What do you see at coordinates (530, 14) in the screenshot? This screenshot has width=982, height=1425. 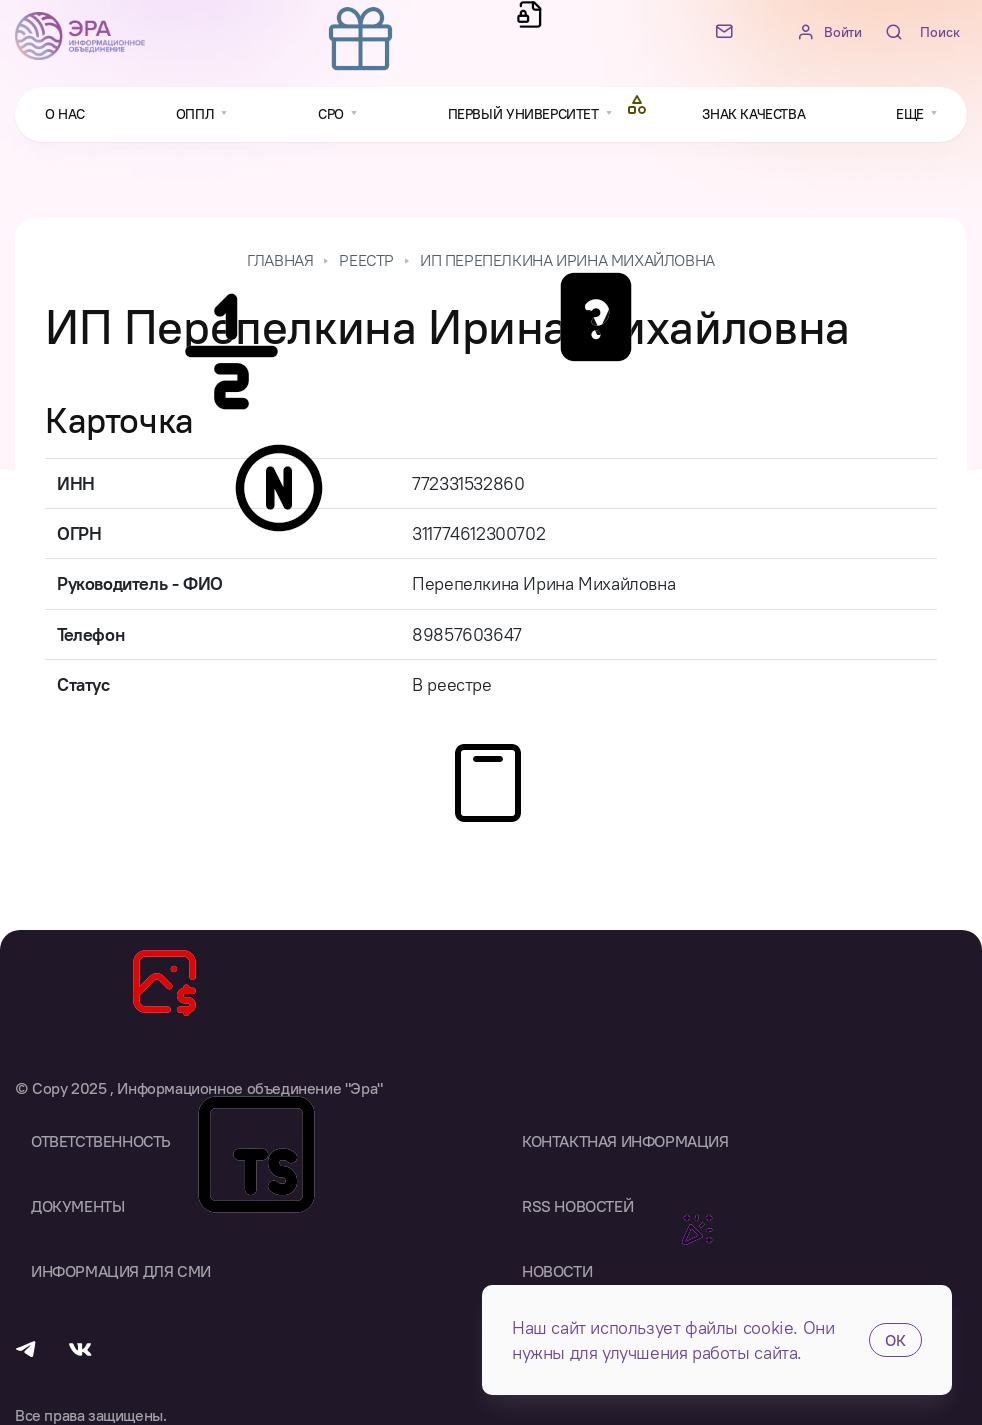 I see `access a password-protected file` at bounding box center [530, 14].